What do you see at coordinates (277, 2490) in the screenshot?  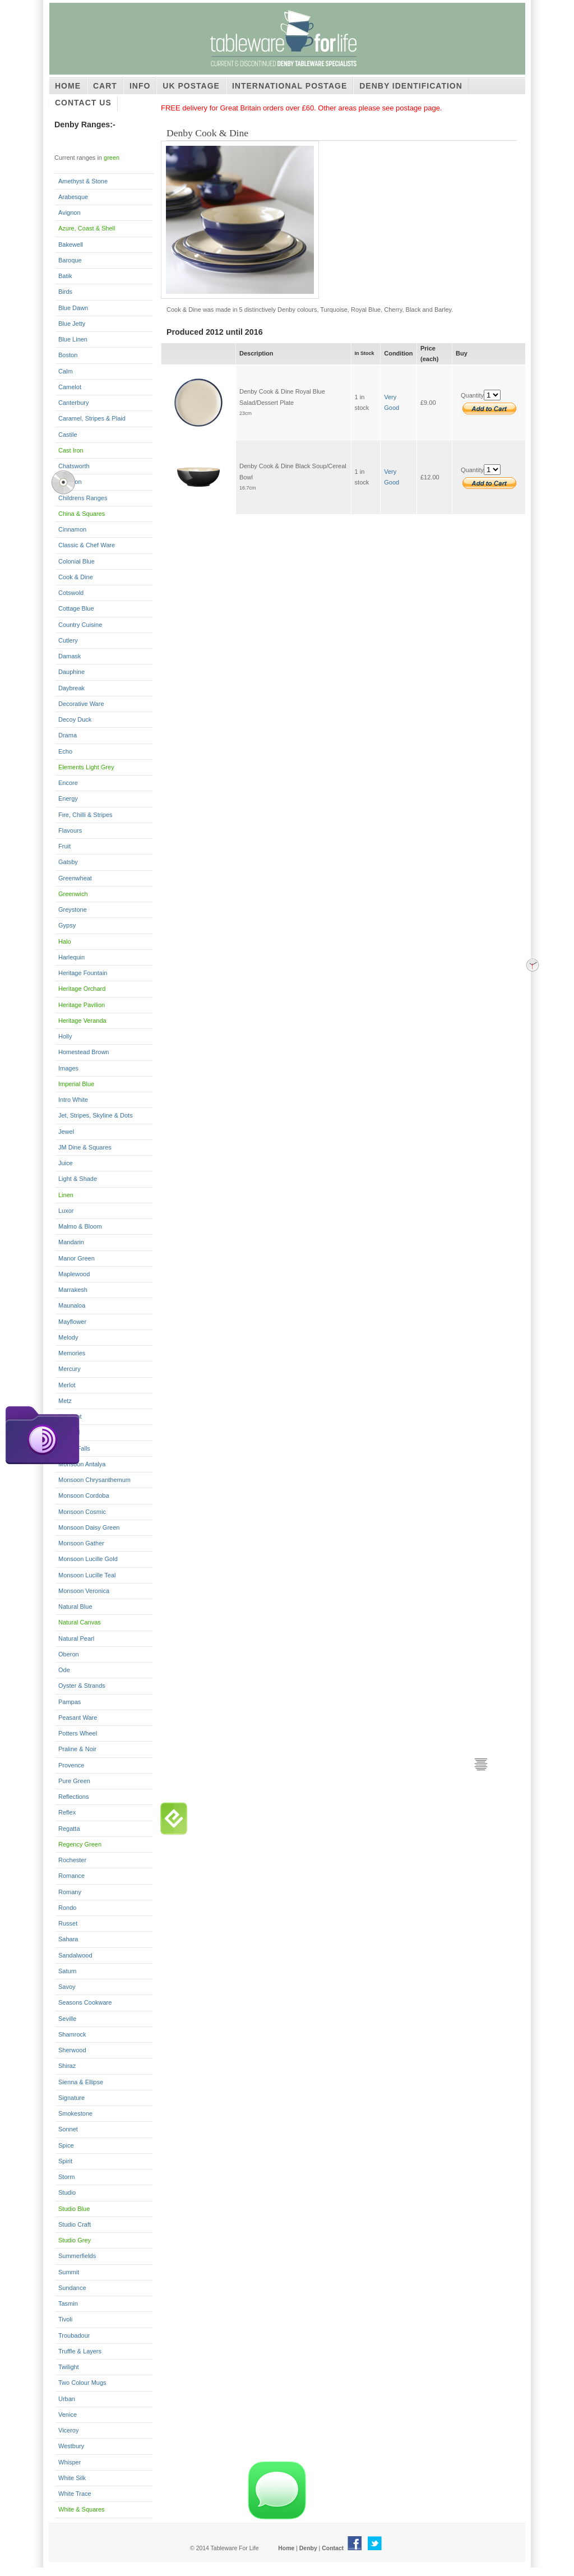 I see `open the messages app` at bounding box center [277, 2490].